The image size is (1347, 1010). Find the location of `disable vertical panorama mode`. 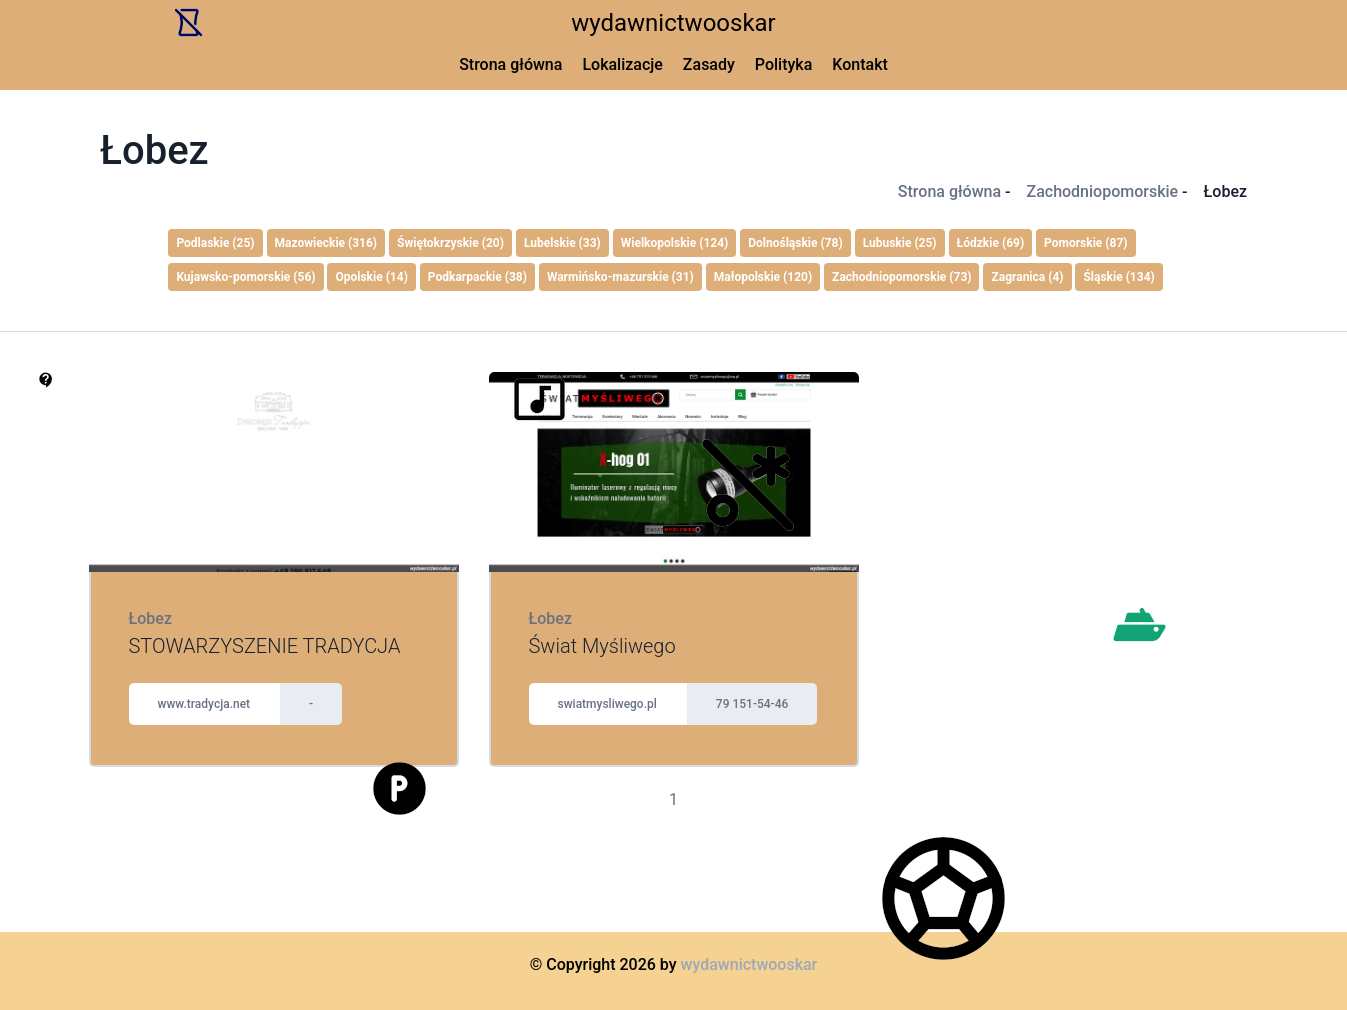

disable vertical panorama mode is located at coordinates (188, 22).